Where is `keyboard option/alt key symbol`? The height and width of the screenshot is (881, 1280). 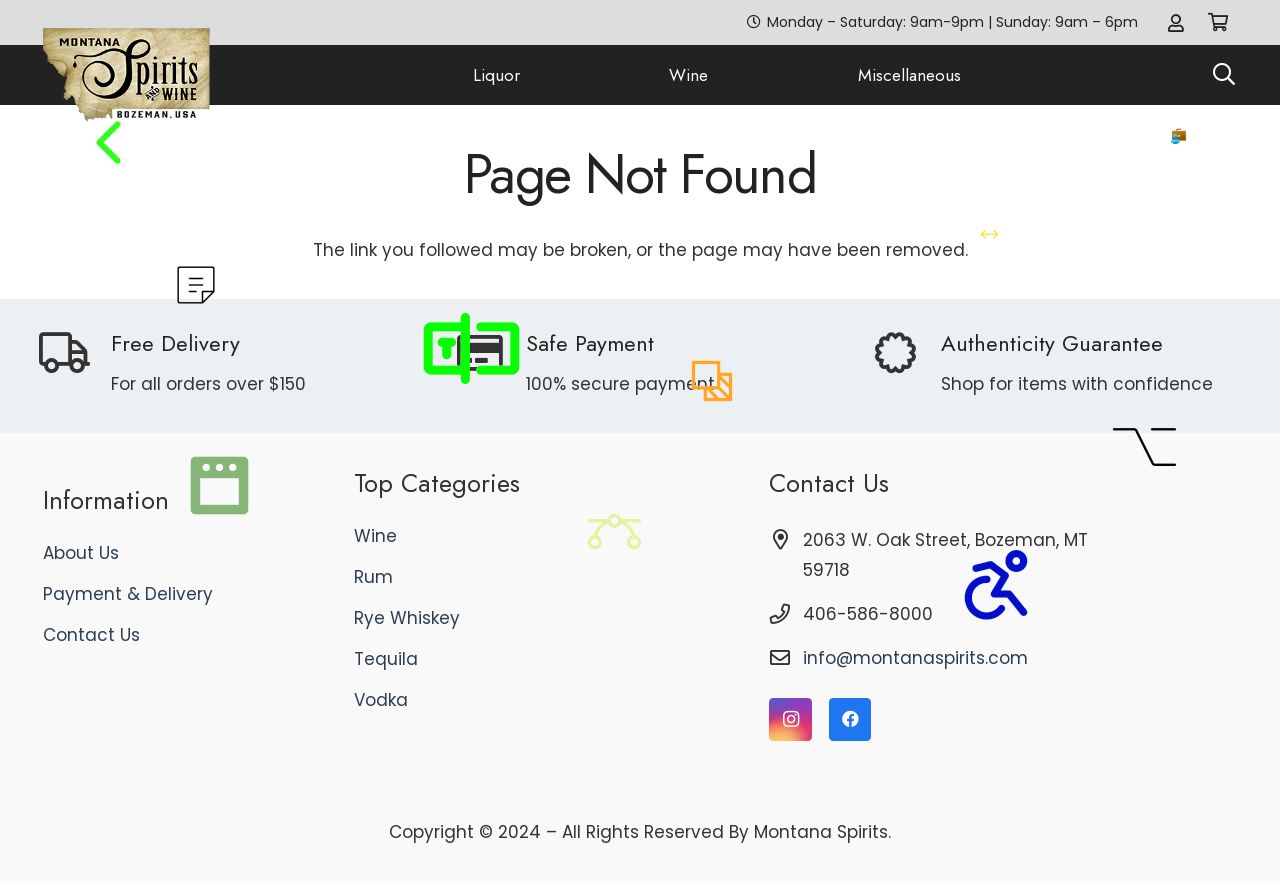
keyboard option/alt key symbol is located at coordinates (1144, 444).